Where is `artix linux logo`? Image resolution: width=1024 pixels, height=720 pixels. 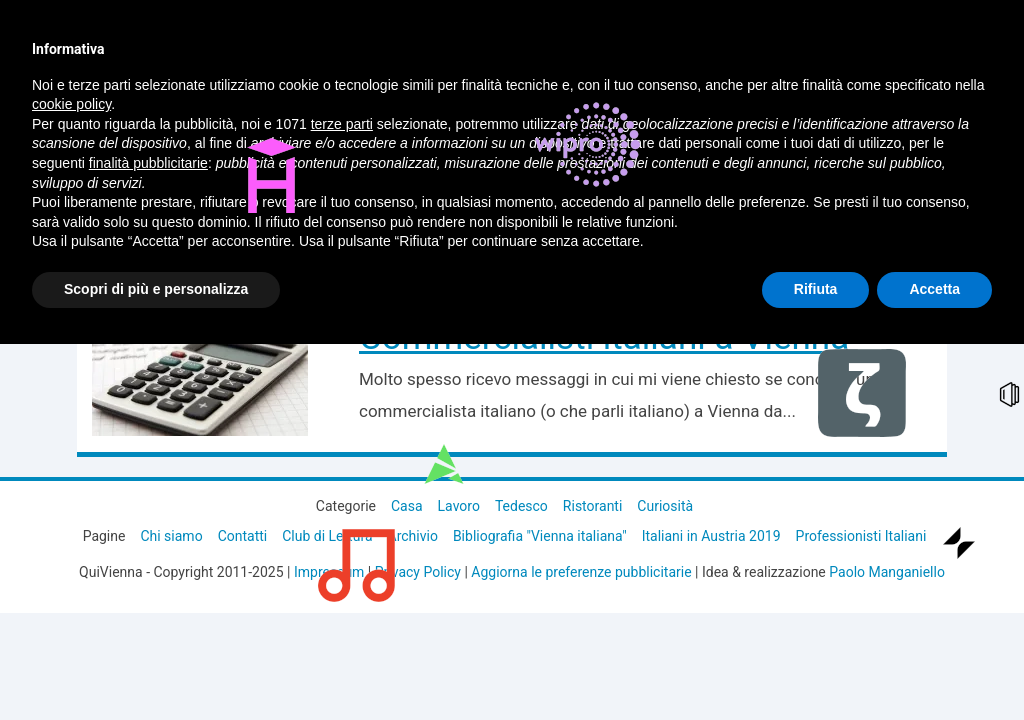
artix linux logo is located at coordinates (444, 464).